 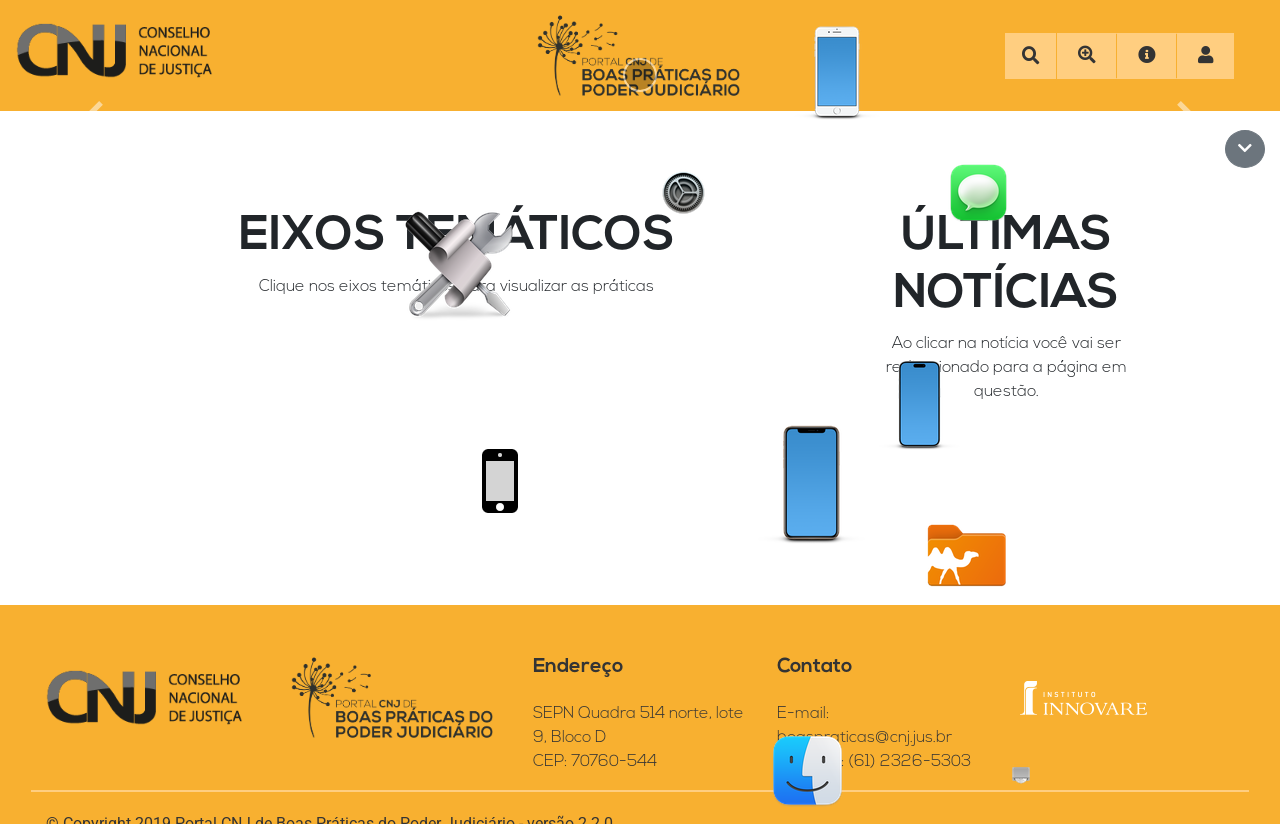 What do you see at coordinates (1021, 774) in the screenshot?
I see `access optical drive or CD/DVD reader` at bounding box center [1021, 774].